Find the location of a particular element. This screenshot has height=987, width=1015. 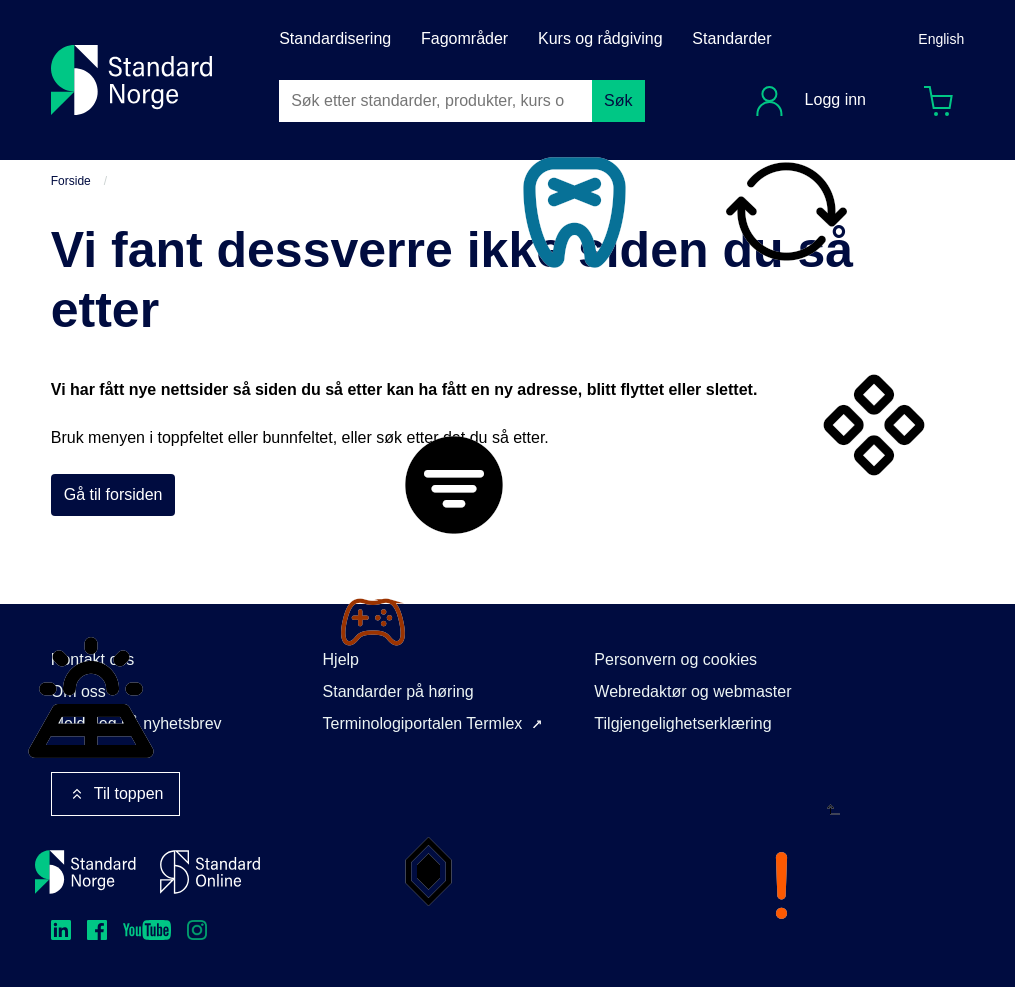

filter or sort content is located at coordinates (454, 485).